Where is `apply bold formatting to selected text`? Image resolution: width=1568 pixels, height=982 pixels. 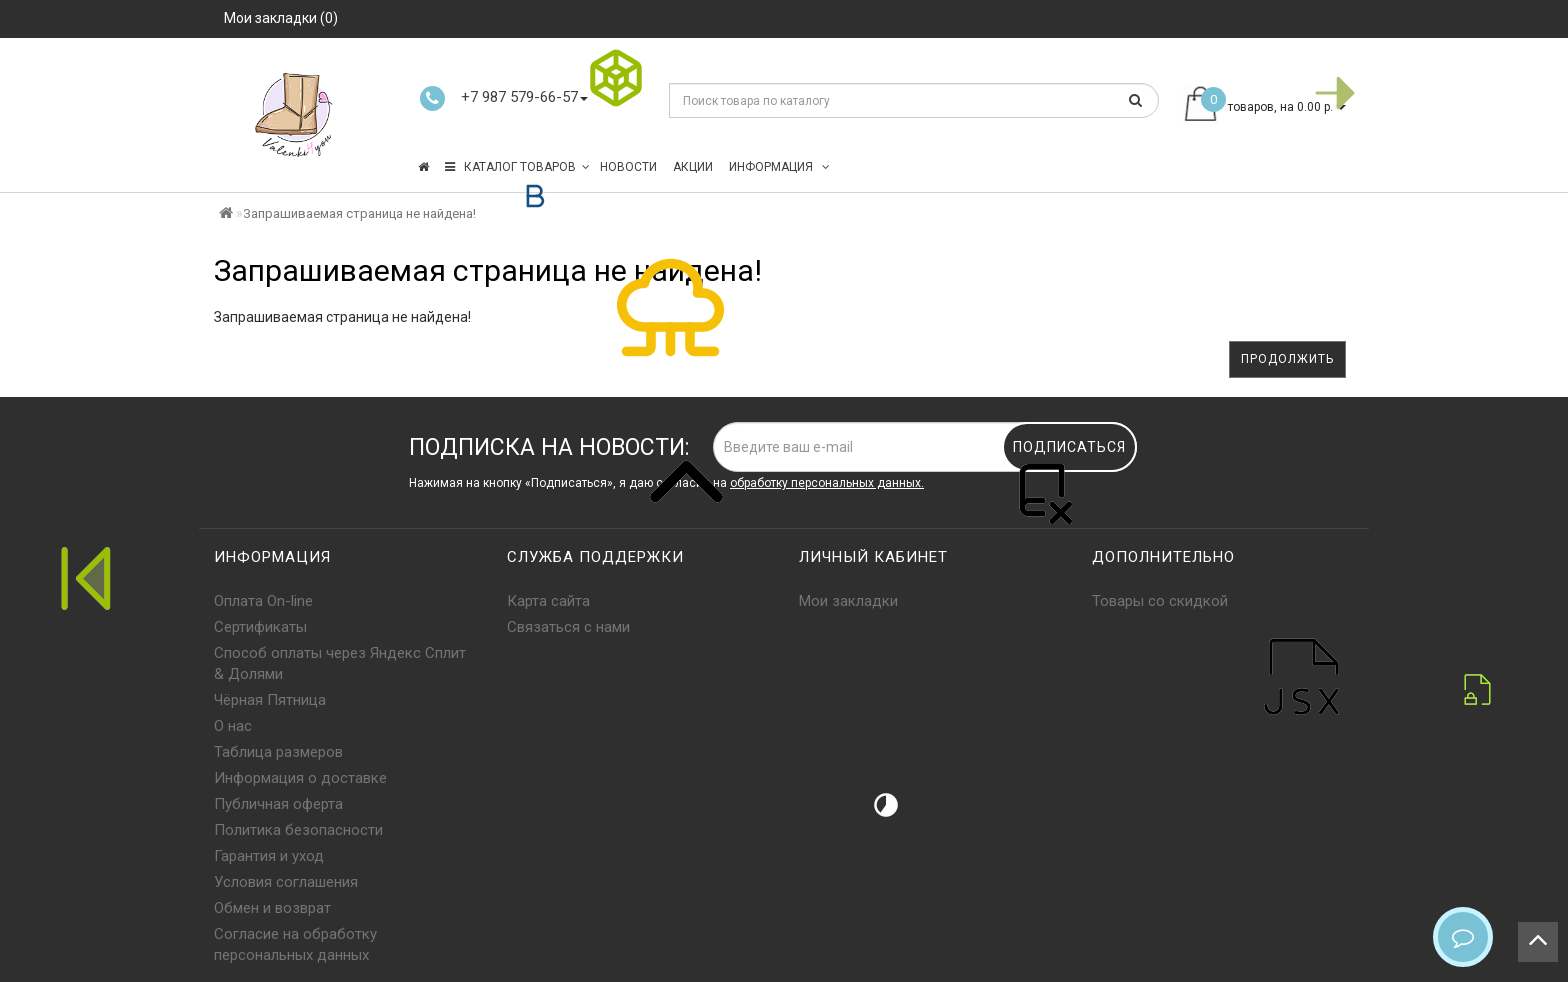 apply bold formatting to selected text is located at coordinates (535, 196).